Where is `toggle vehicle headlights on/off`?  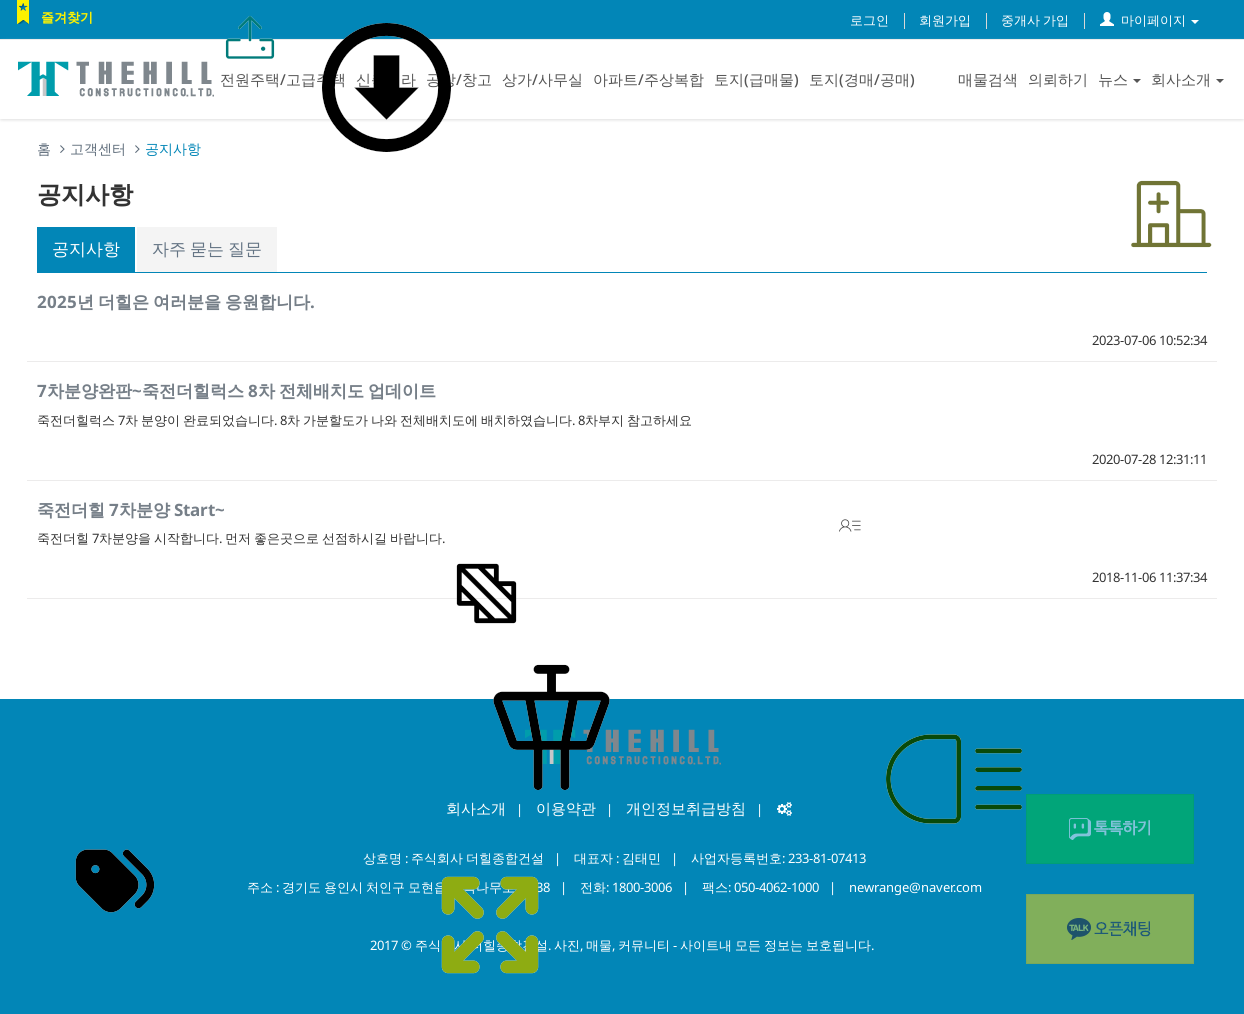 toggle vehicle headlights on/off is located at coordinates (954, 779).